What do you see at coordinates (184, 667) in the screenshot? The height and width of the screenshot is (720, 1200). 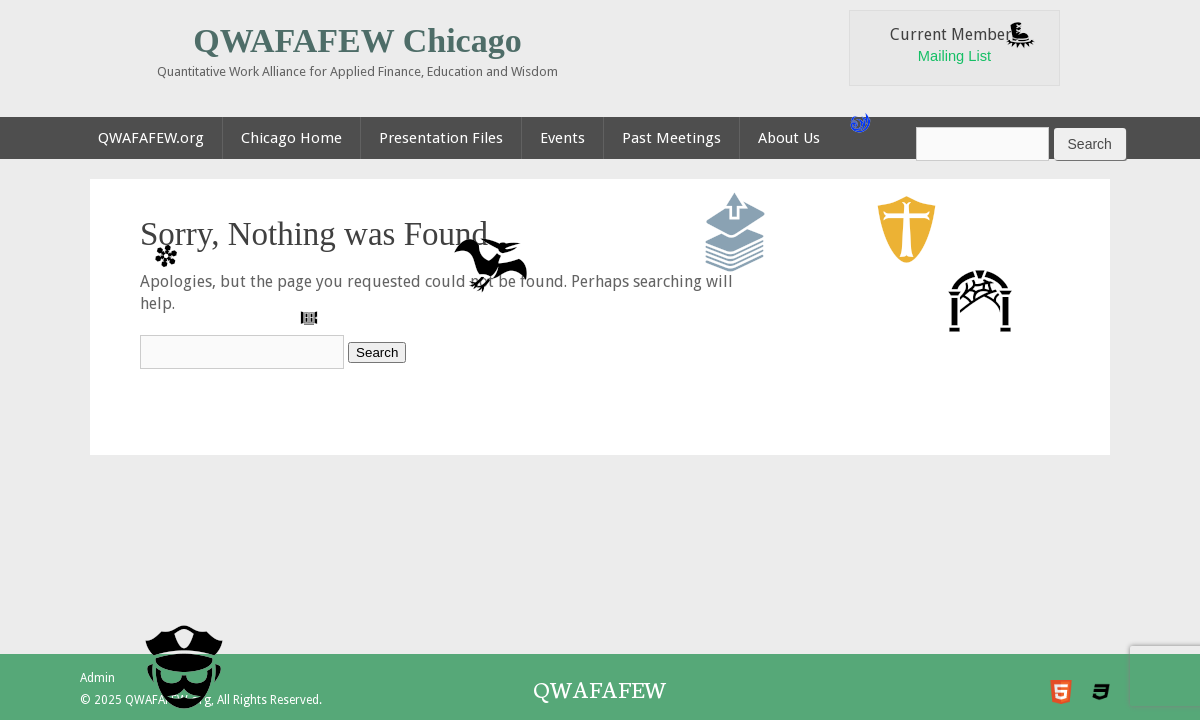 I see `contact law enforcement or security` at bounding box center [184, 667].